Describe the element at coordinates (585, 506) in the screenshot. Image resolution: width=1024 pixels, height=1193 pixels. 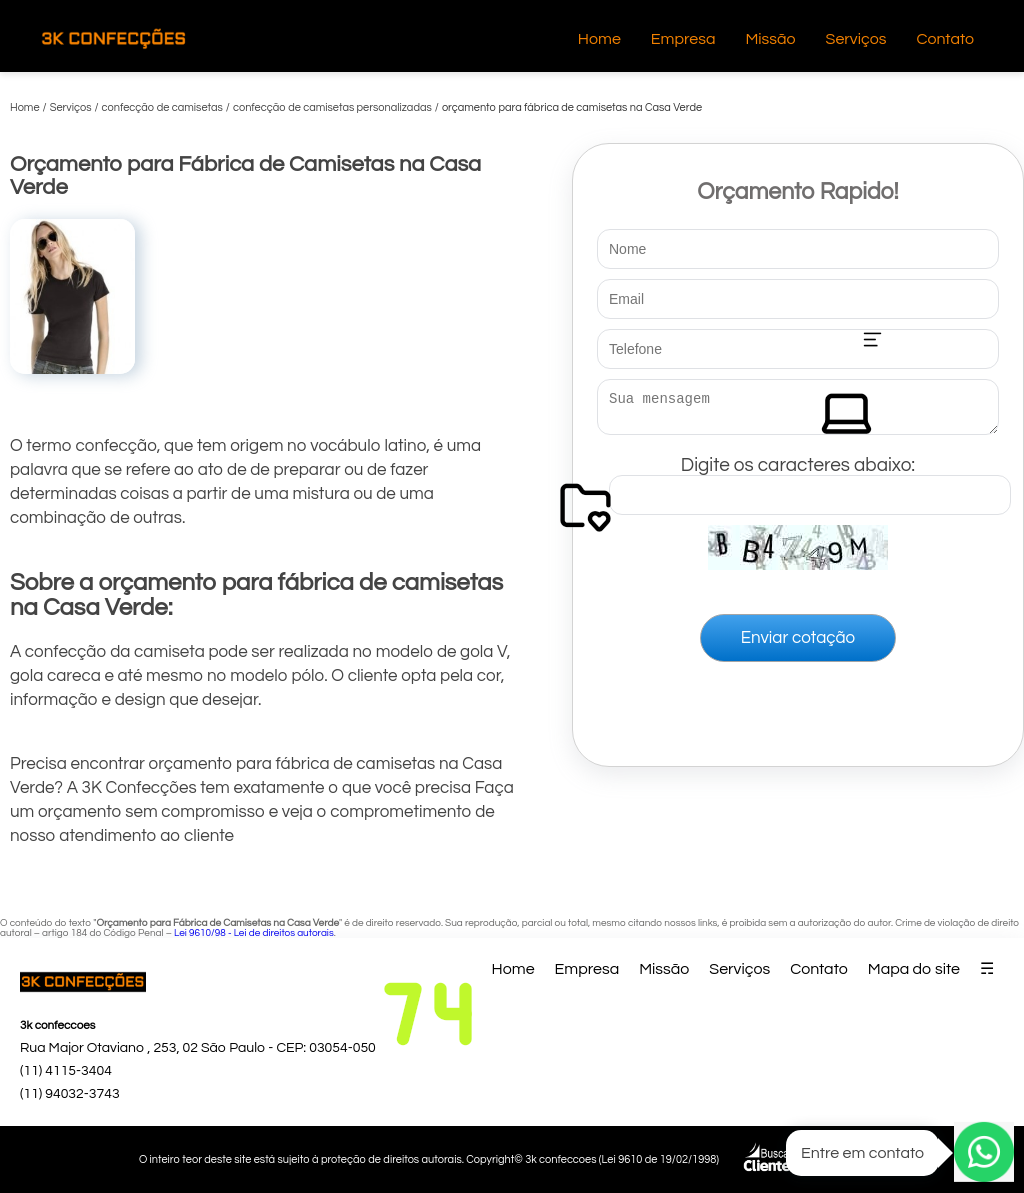
I see `access your favorites folder` at that location.